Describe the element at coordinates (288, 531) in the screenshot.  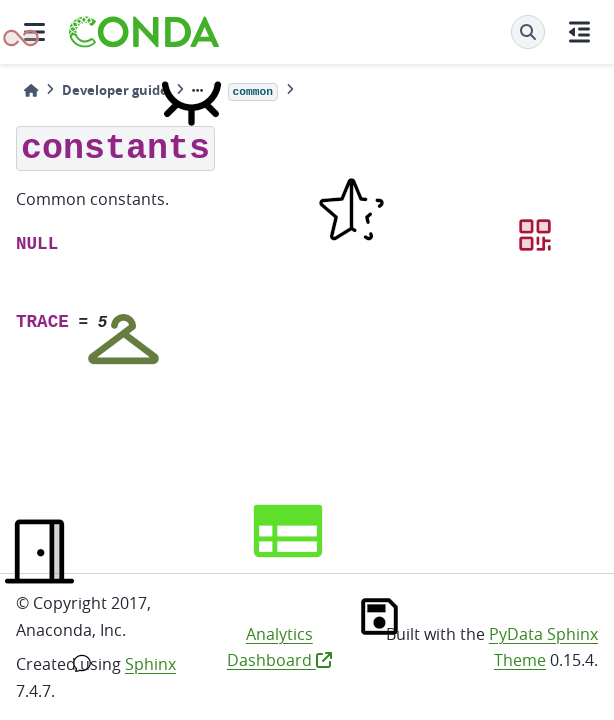
I see `view data in table format` at that location.